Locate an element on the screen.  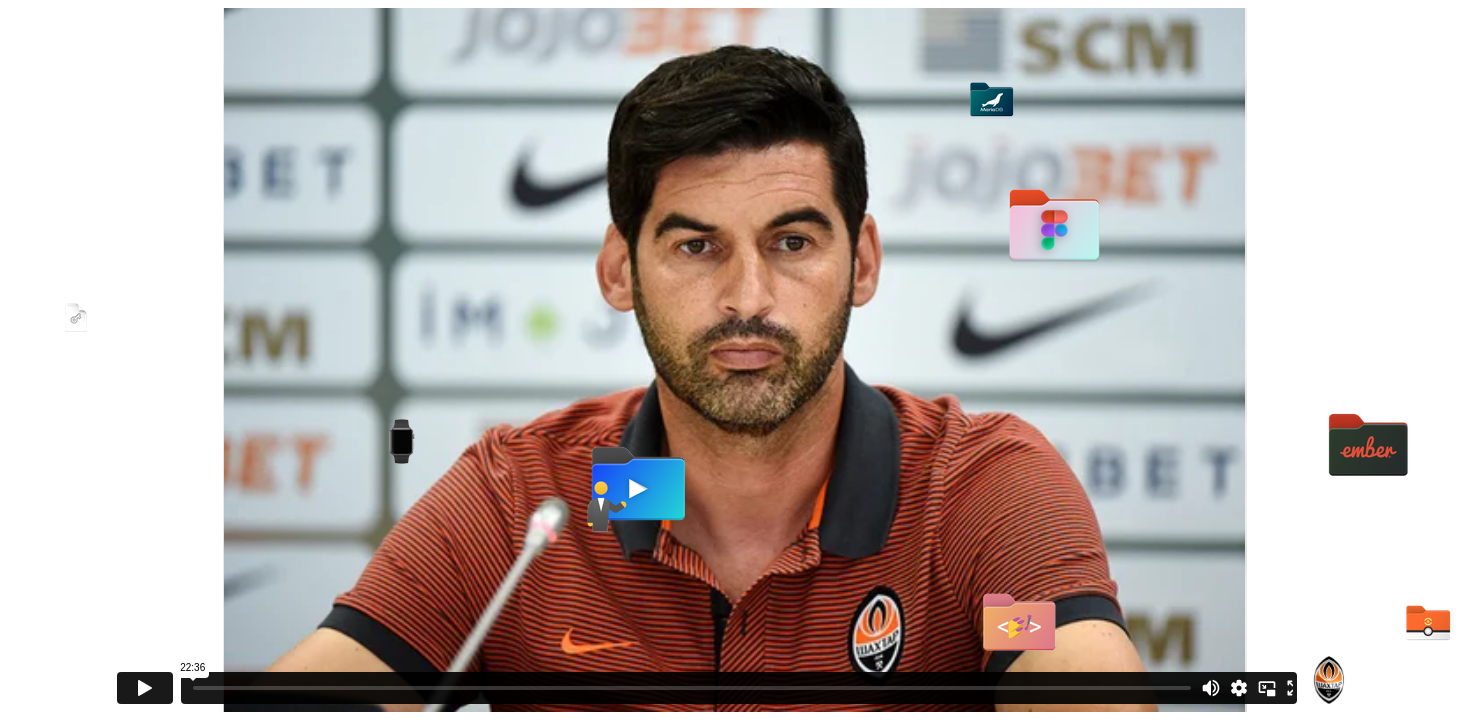
open MariaDB database files folder is located at coordinates (991, 100).